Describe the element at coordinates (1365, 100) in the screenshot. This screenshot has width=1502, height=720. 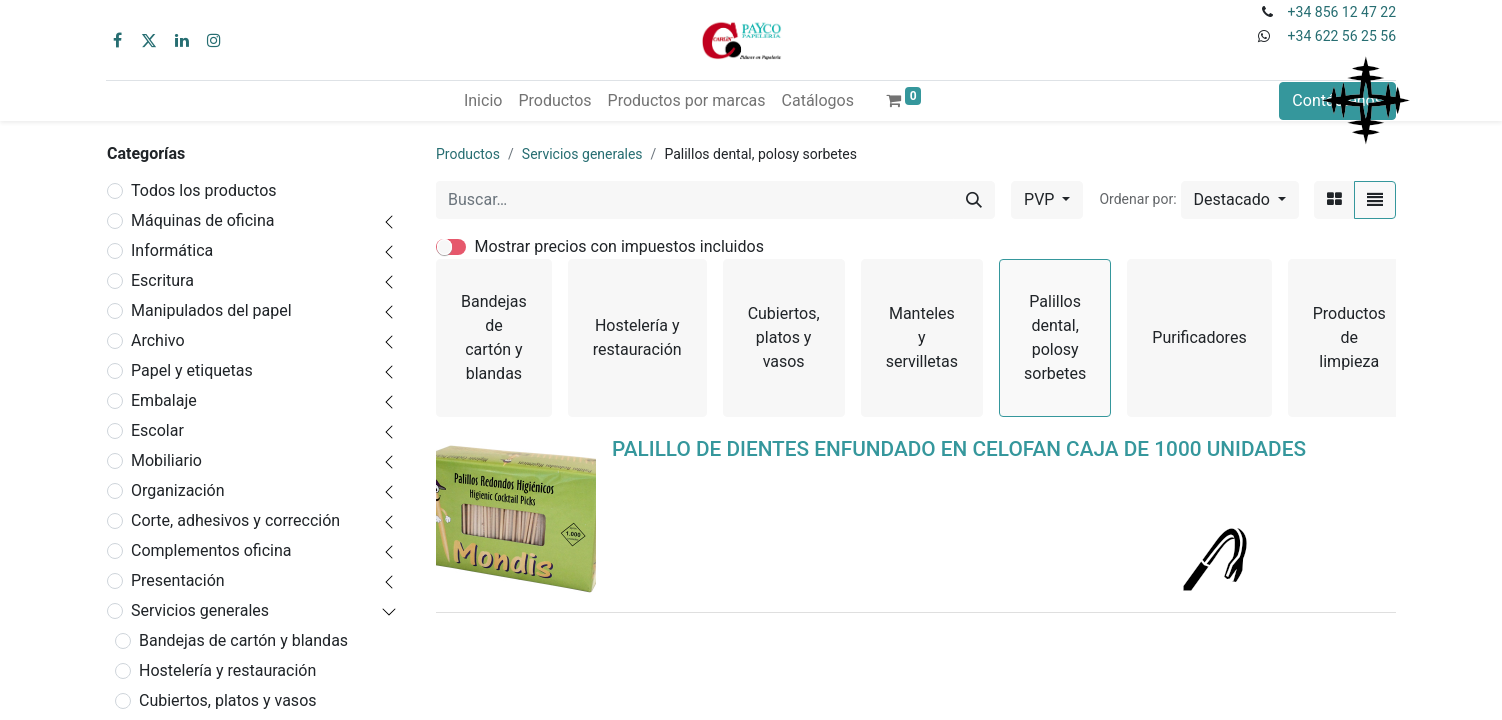
I see `decorative frost or ice effect indicator` at that location.